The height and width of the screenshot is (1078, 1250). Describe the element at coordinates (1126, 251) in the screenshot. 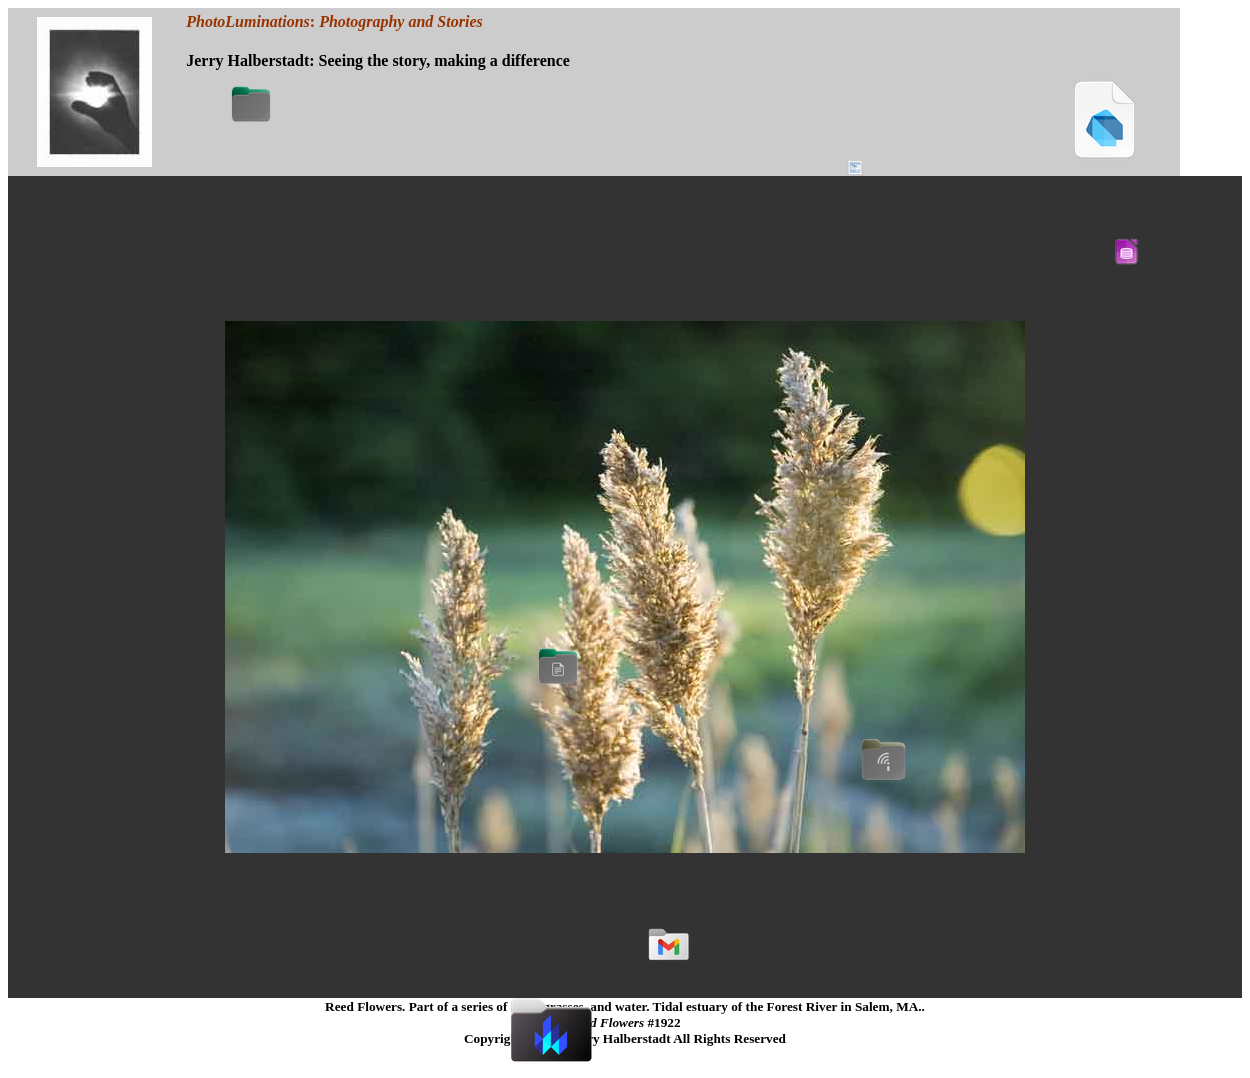

I see `open LibreOffice Base database application` at that location.